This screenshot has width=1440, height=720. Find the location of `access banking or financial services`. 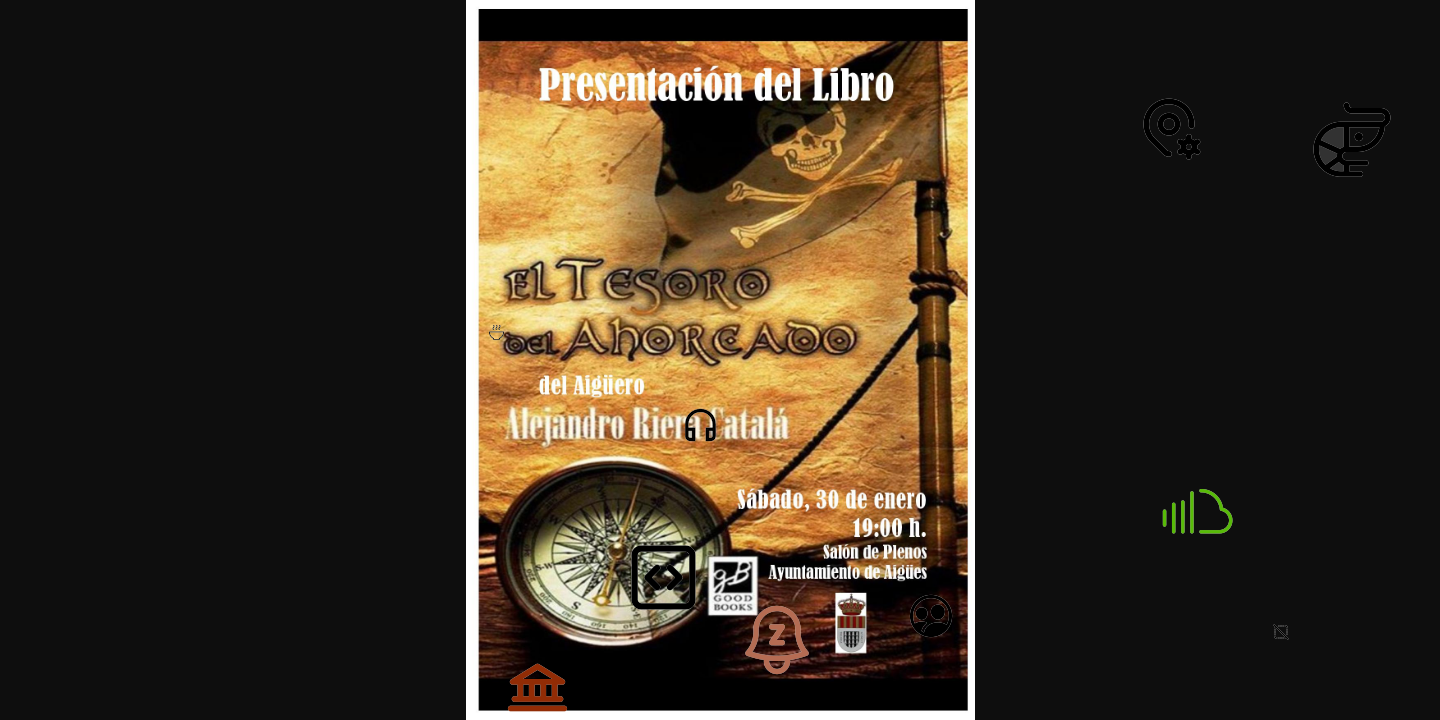

access banking or financial services is located at coordinates (537, 689).